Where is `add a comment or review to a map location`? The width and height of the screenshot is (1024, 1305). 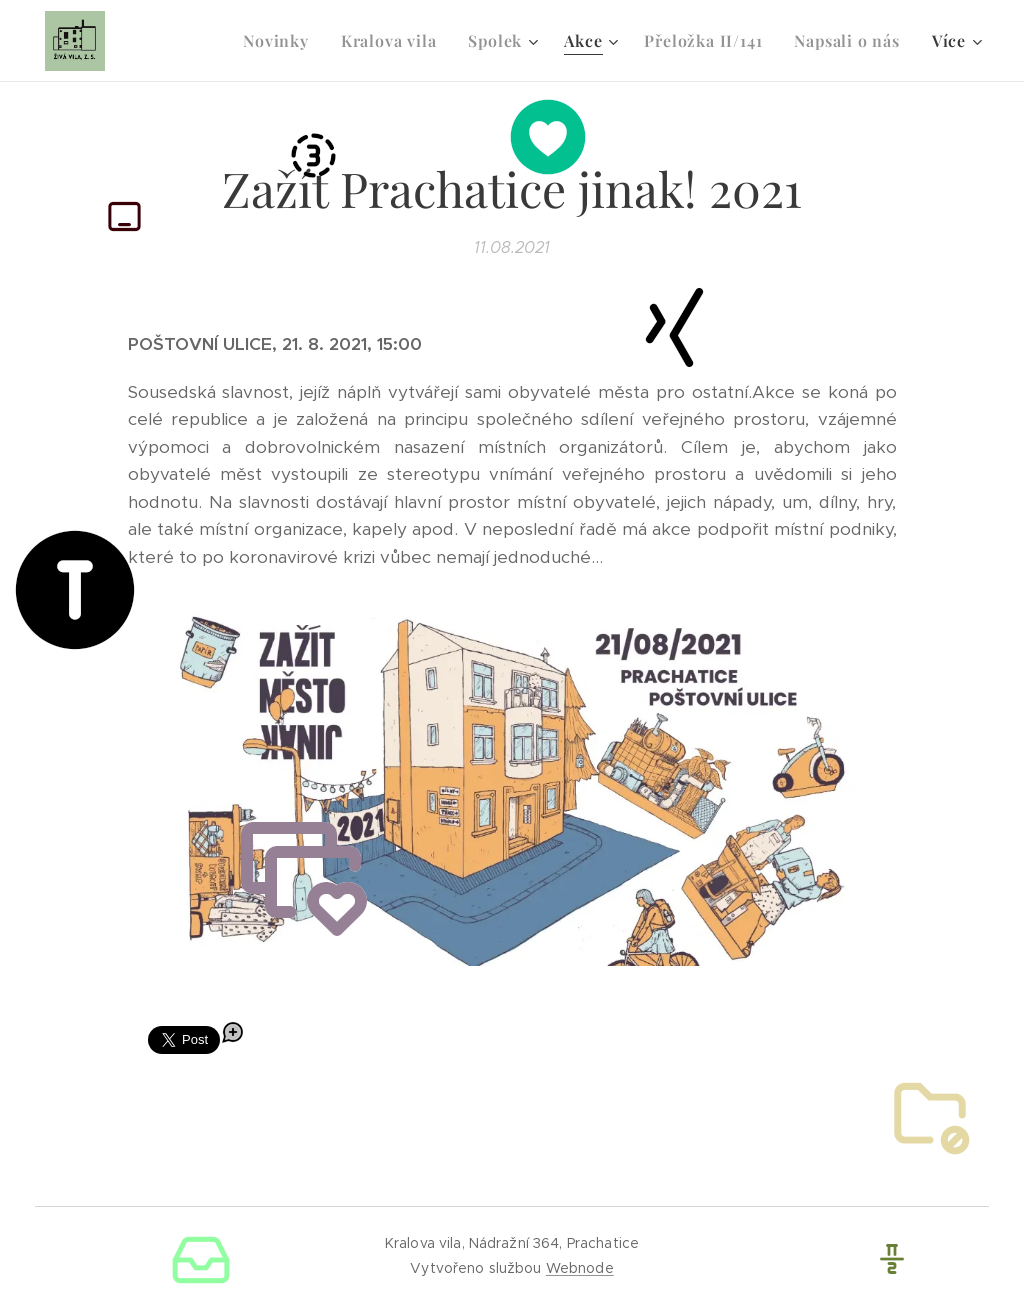 add a comment or review to a map location is located at coordinates (233, 1032).